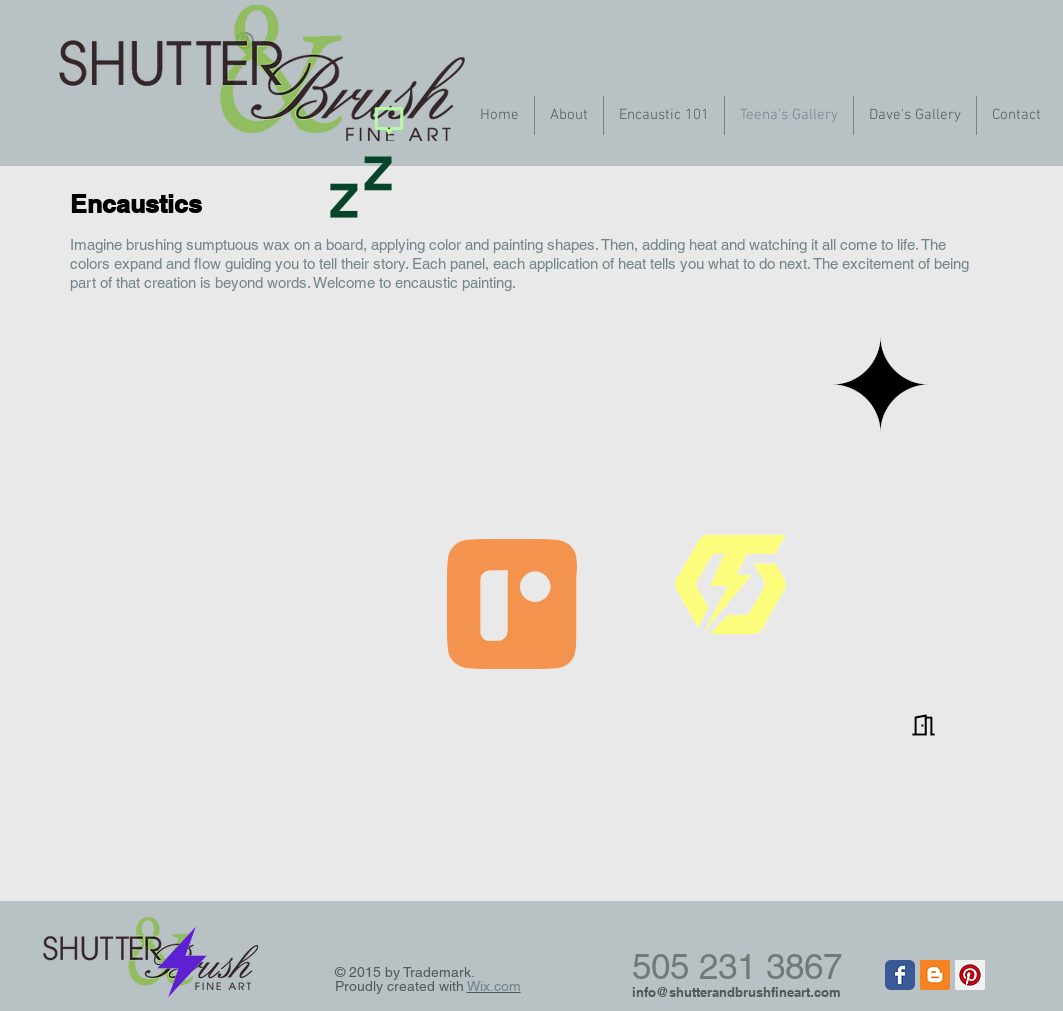 The height and width of the screenshot is (1011, 1063). I want to click on open StackBlitz web IDE, so click(182, 962).